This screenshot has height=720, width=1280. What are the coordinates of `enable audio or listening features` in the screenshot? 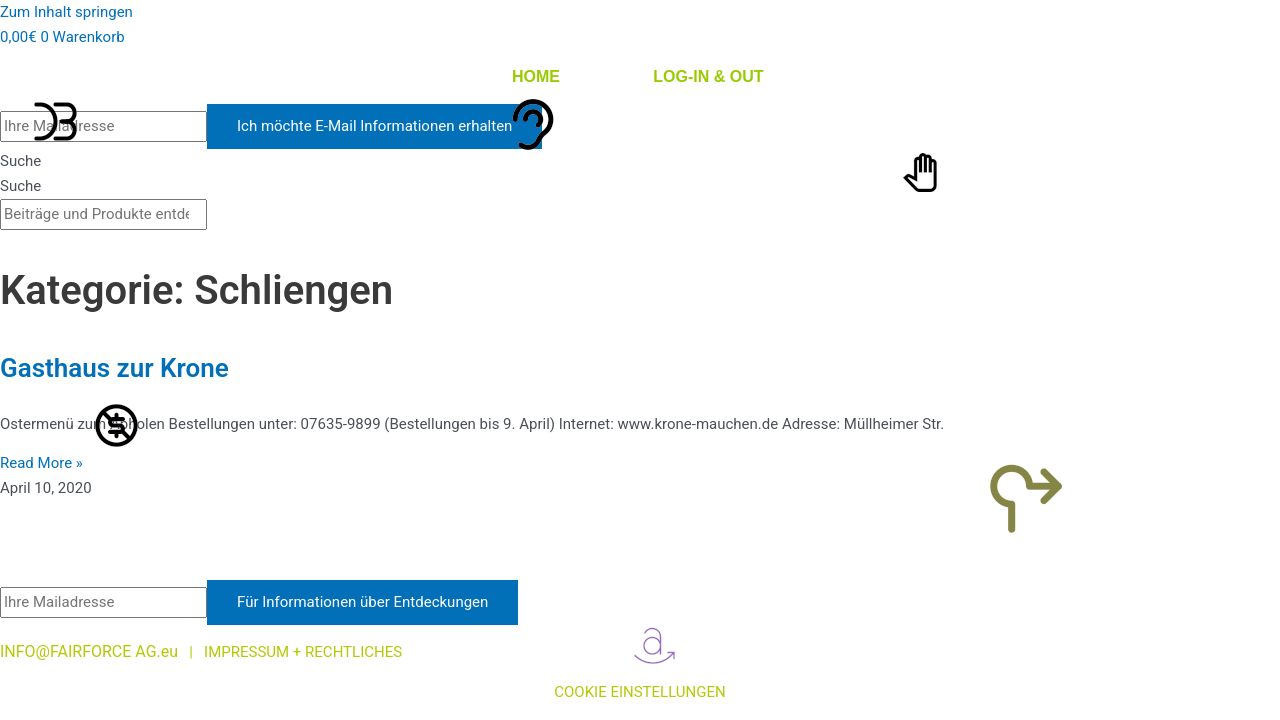 It's located at (530, 124).